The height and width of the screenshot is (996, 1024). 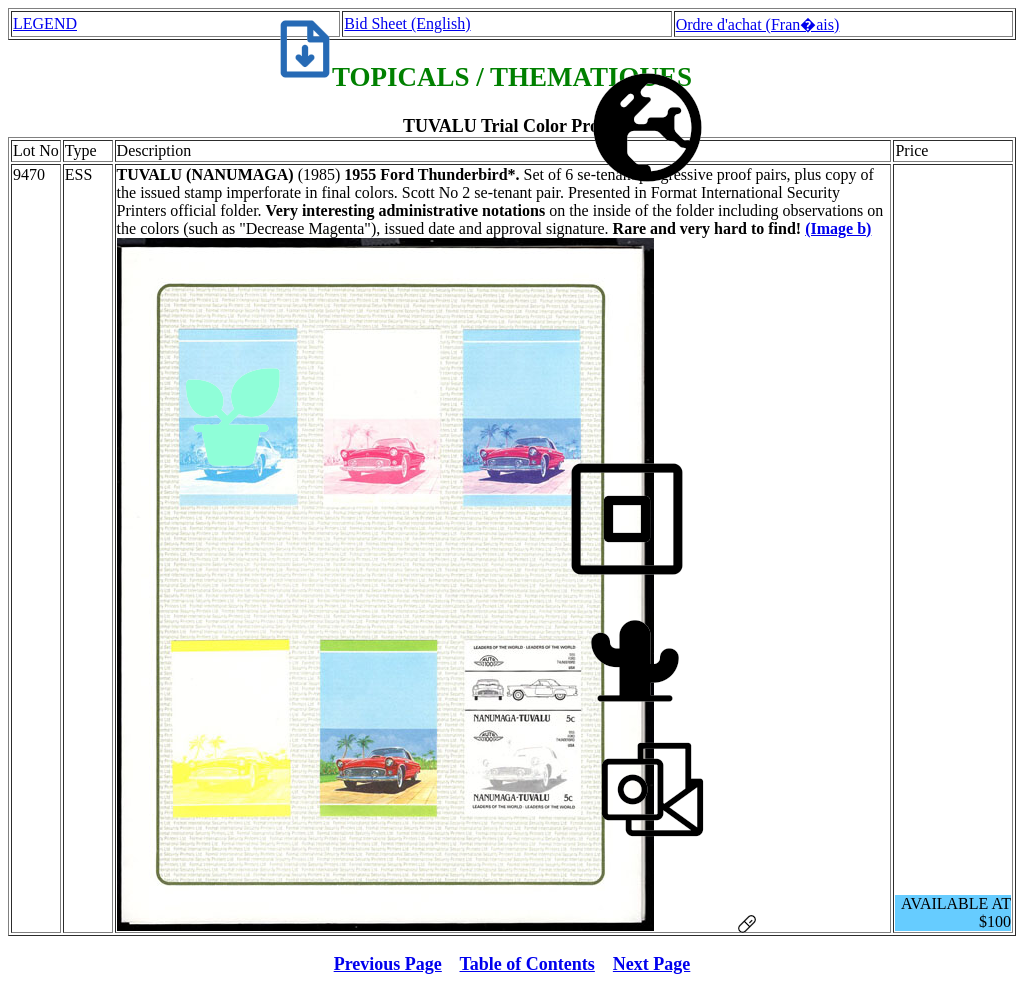 What do you see at coordinates (747, 924) in the screenshot?
I see `access medication reminders` at bounding box center [747, 924].